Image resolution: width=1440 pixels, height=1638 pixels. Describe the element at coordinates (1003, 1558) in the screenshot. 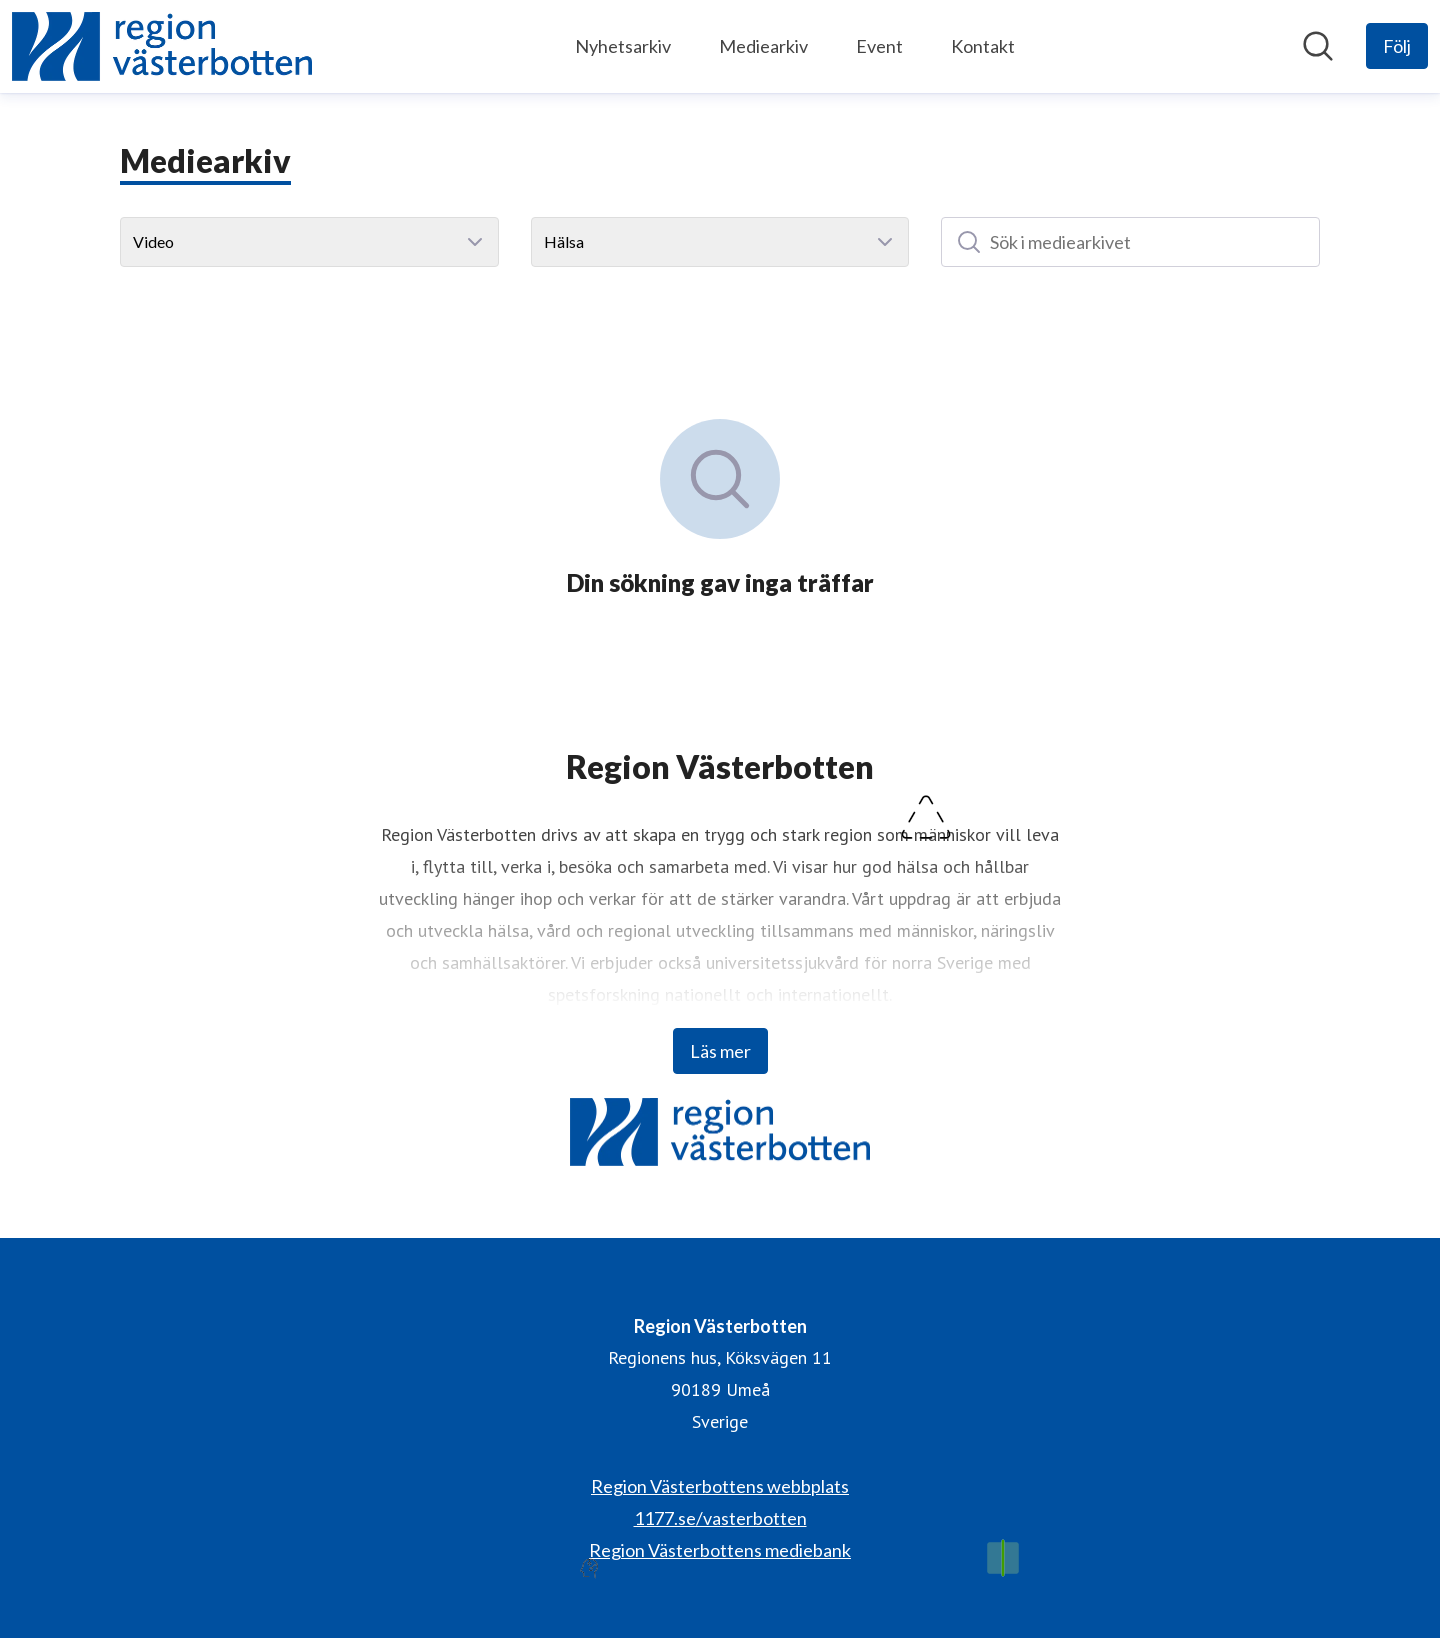

I see `visual separator between UI elements` at that location.